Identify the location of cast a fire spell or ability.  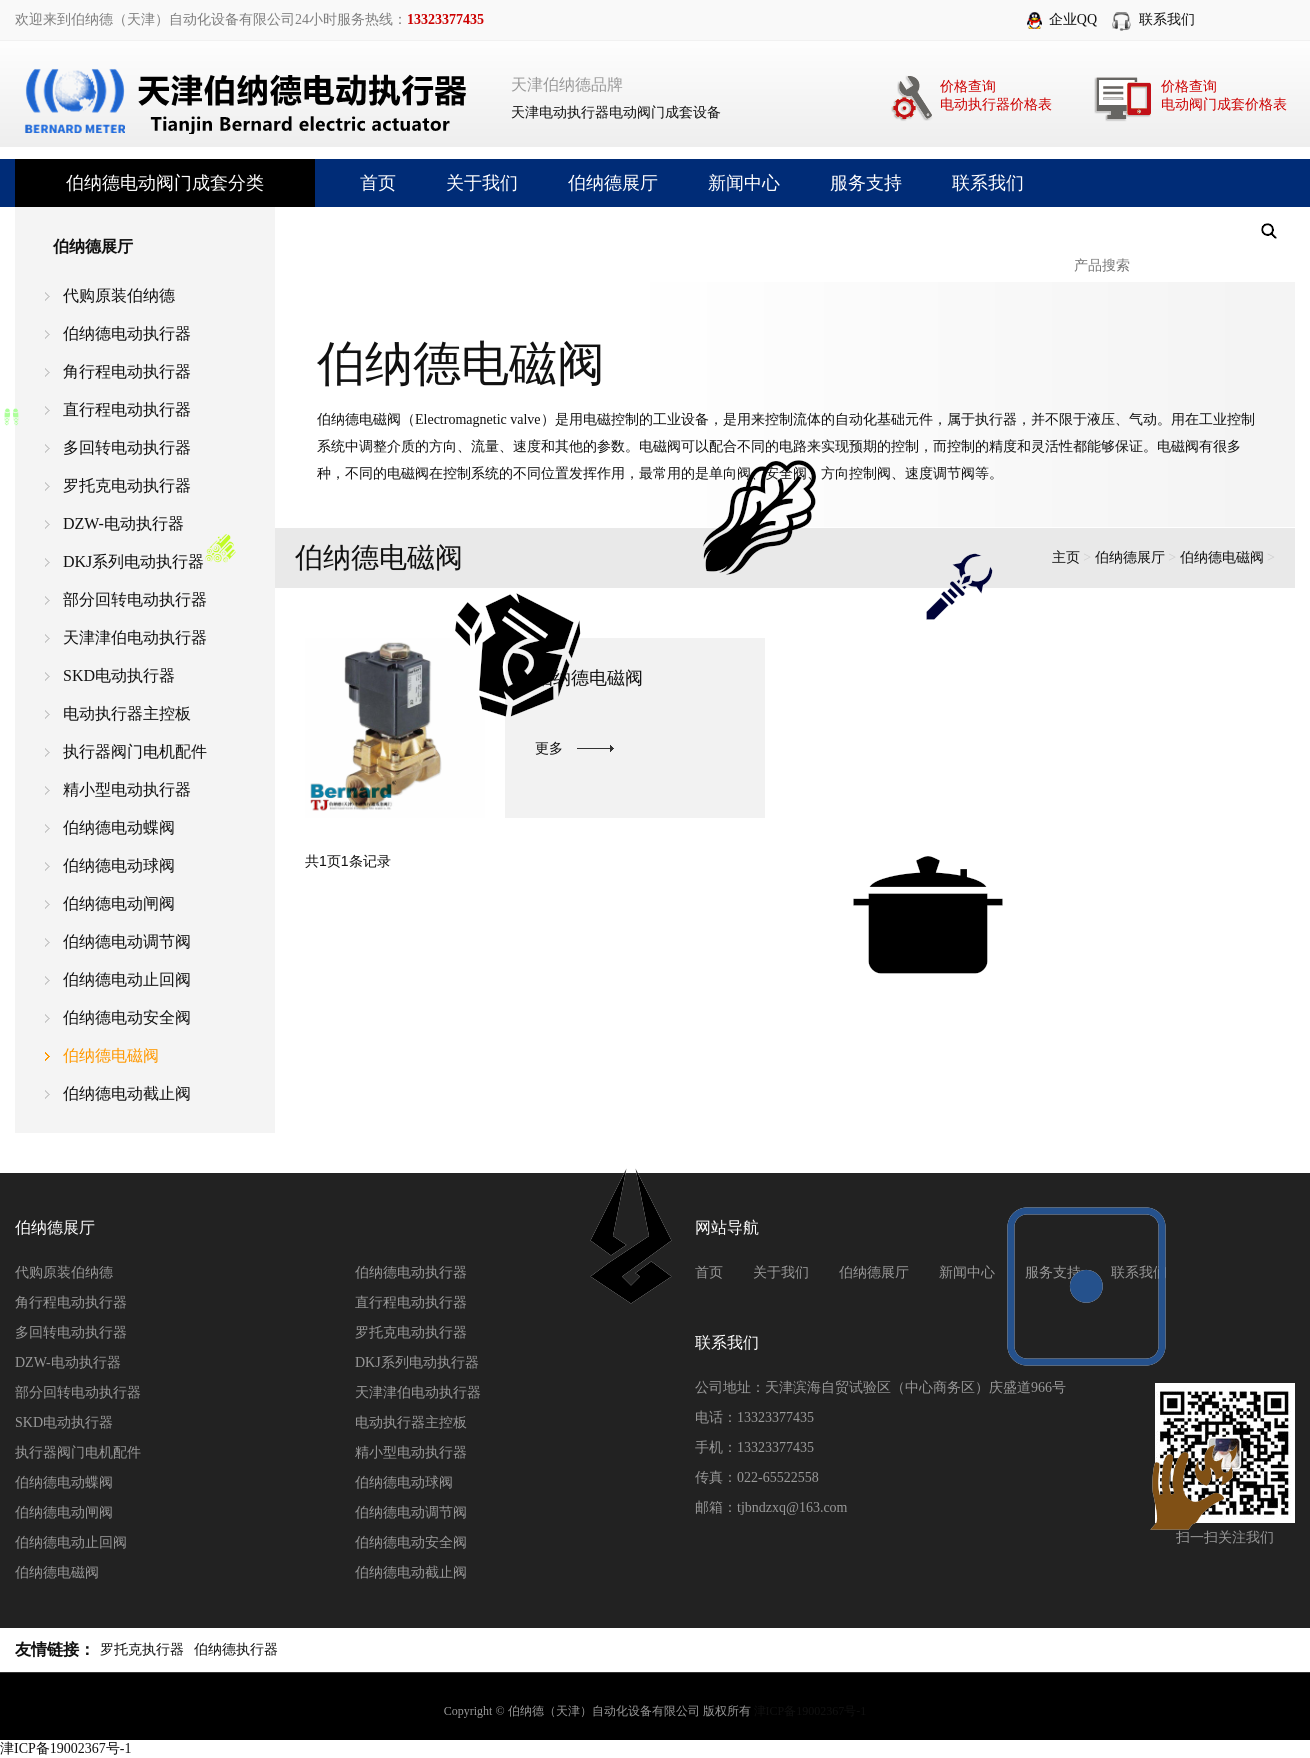
(1194, 1485).